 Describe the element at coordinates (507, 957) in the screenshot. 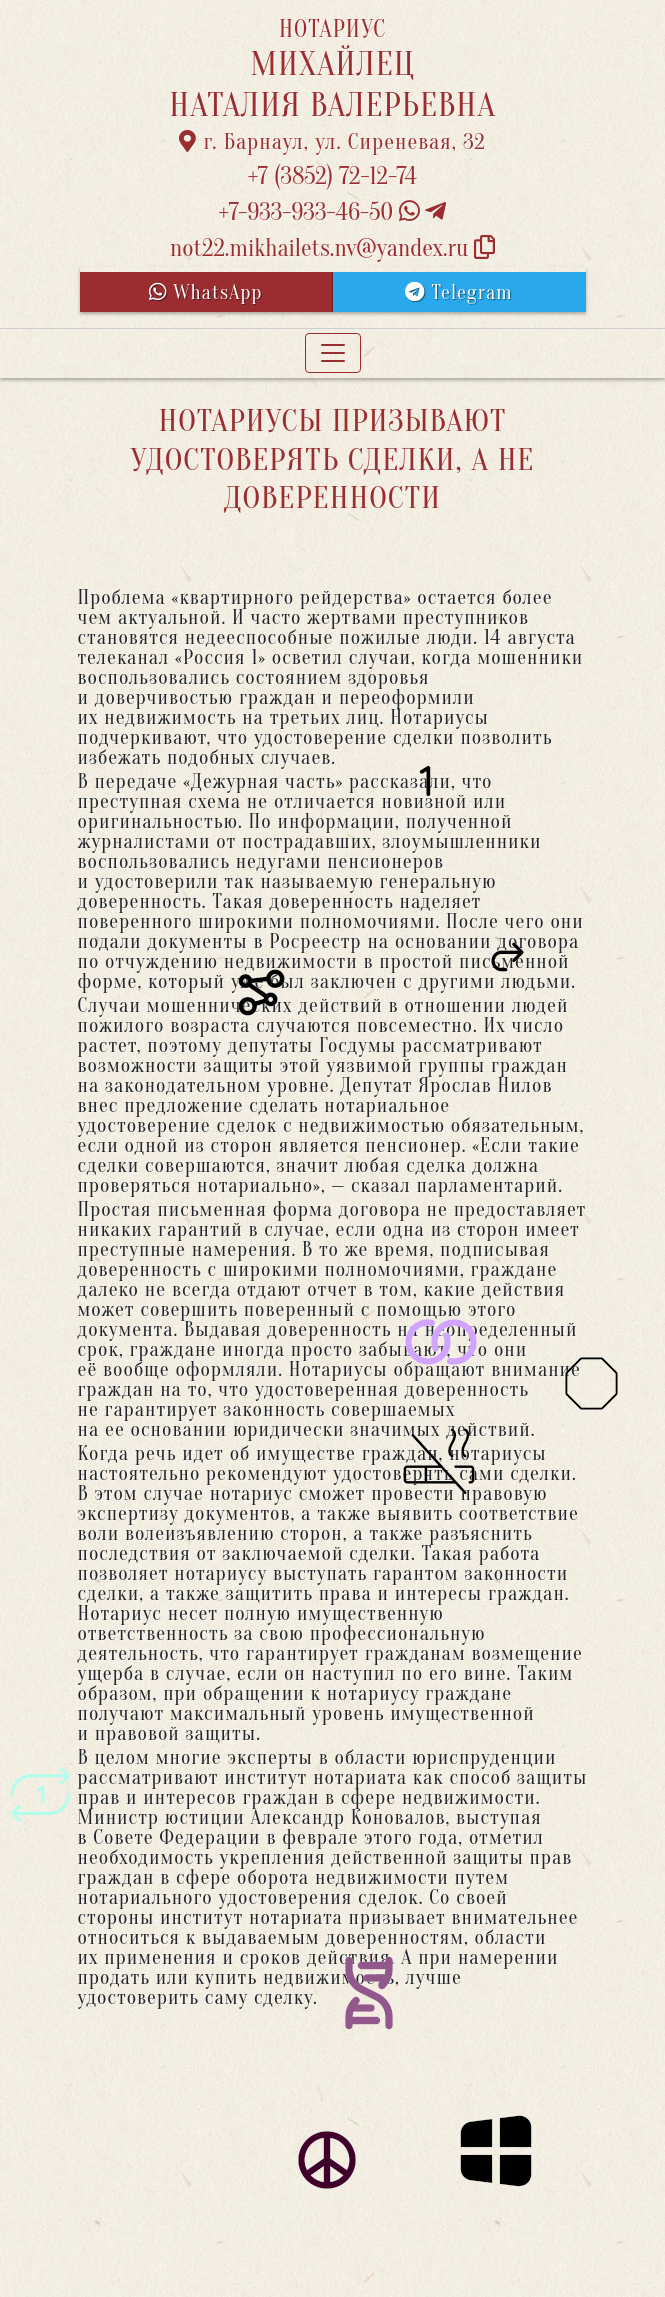

I see `redo the last undone action` at that location.